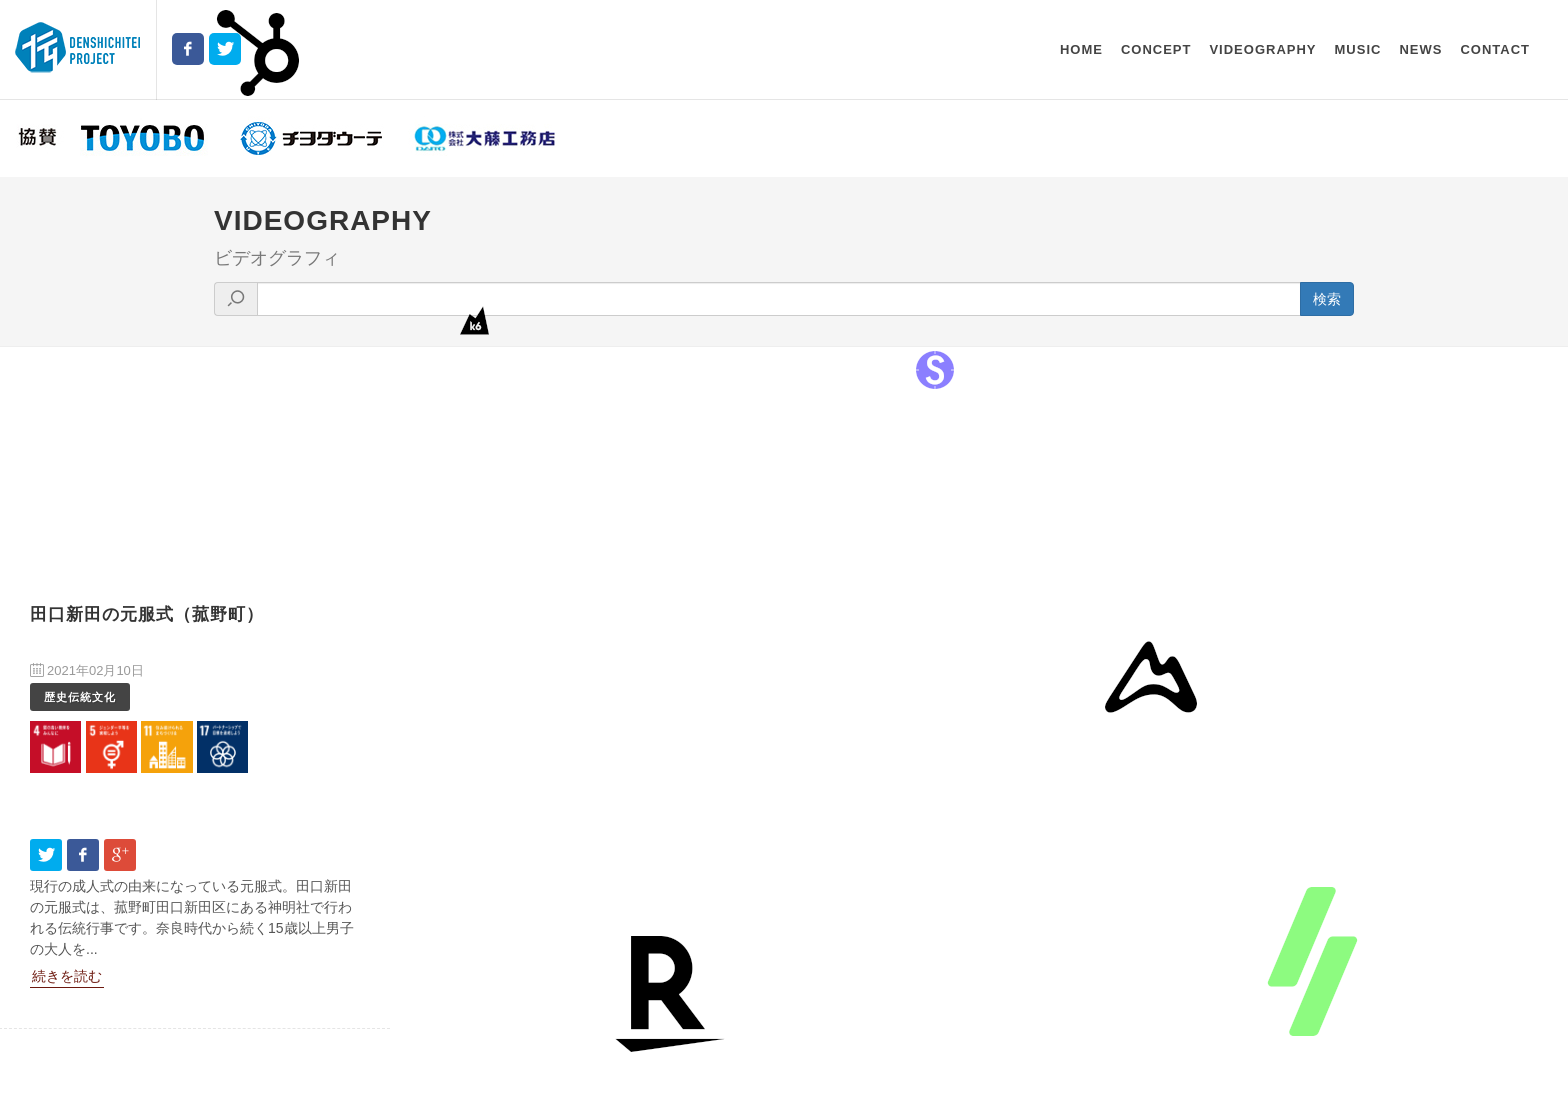 This screenshot has width=1568, height=1109. Describe the element at coordinates (935, 370) in the screenshot. I see `visit Stryker Corporation website` at that location.